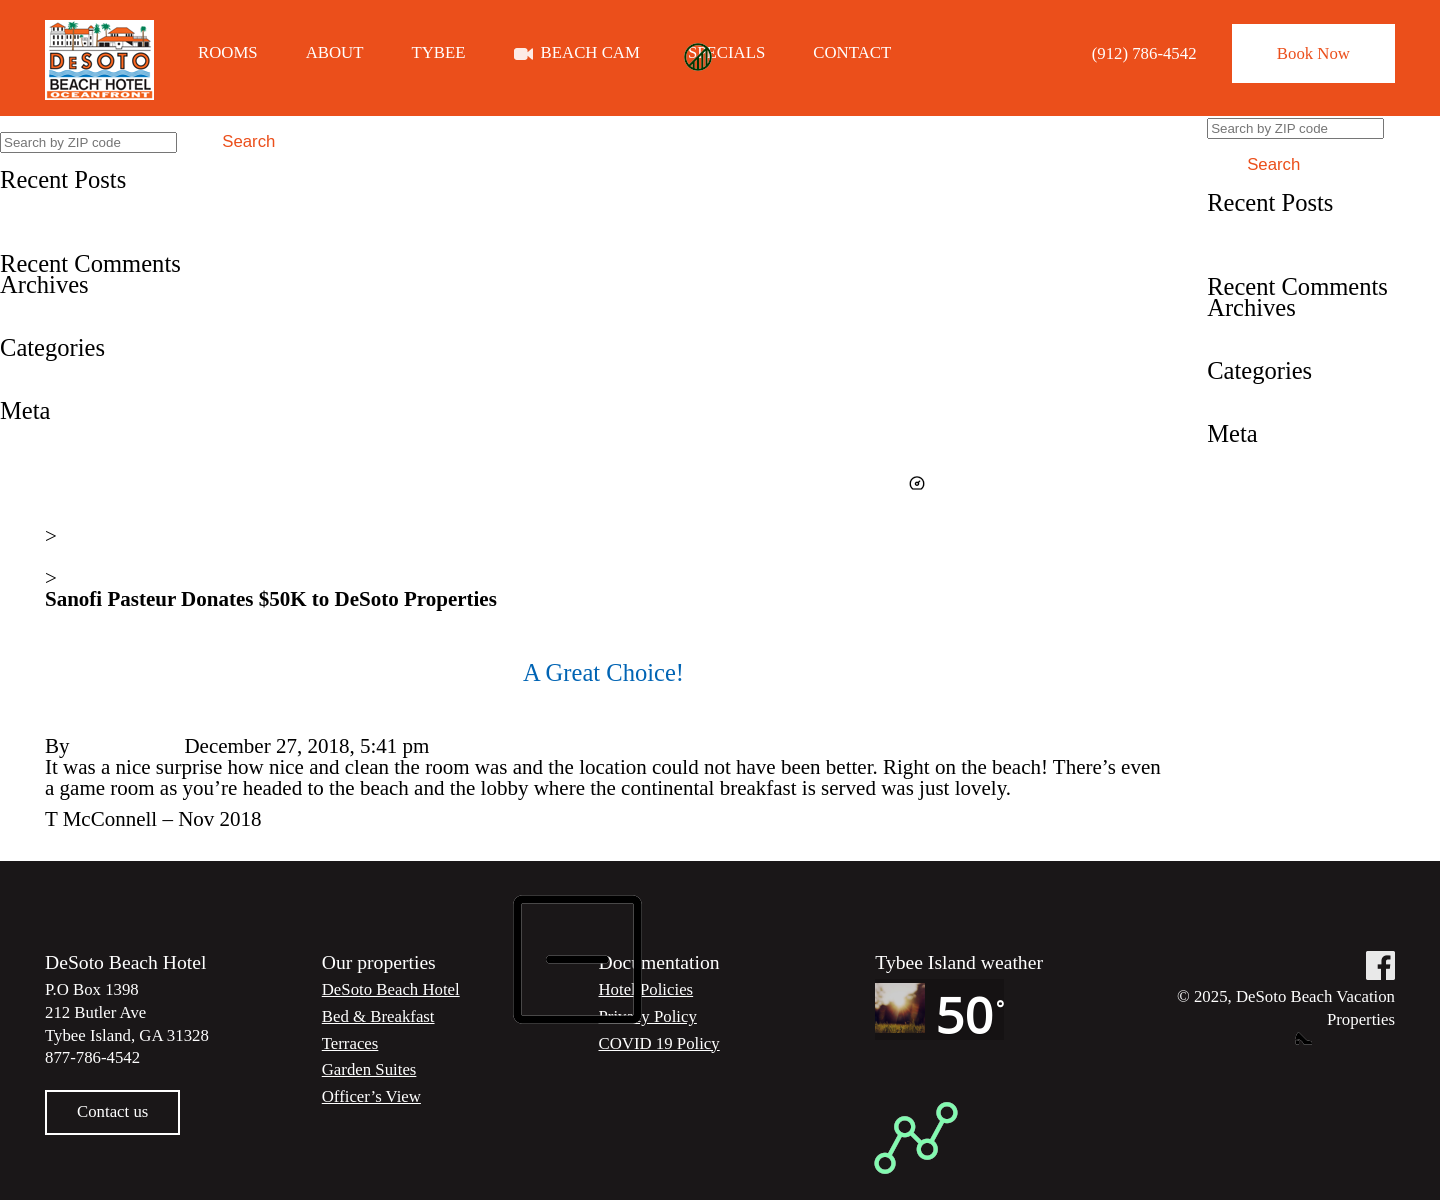 The height and width of the screenshot is (1200, 1440). Describe the element at coordinates (917, 483) in the screenshot. I see `access your dashboard or control panel` at that location.